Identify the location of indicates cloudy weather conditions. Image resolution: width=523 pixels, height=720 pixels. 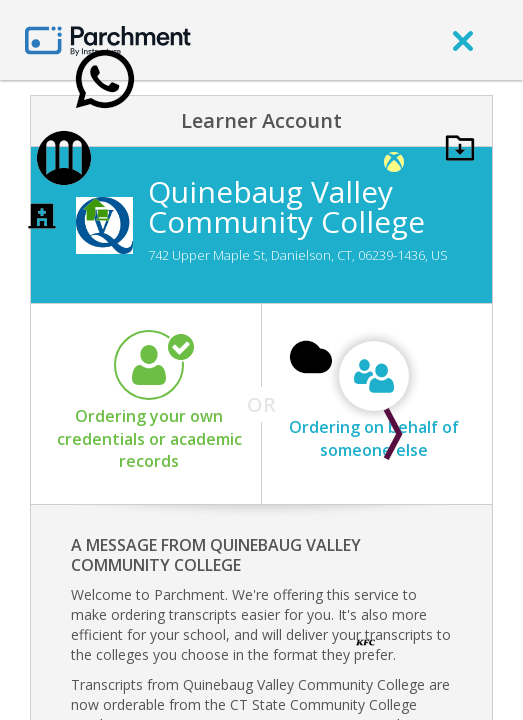
(311, 356).